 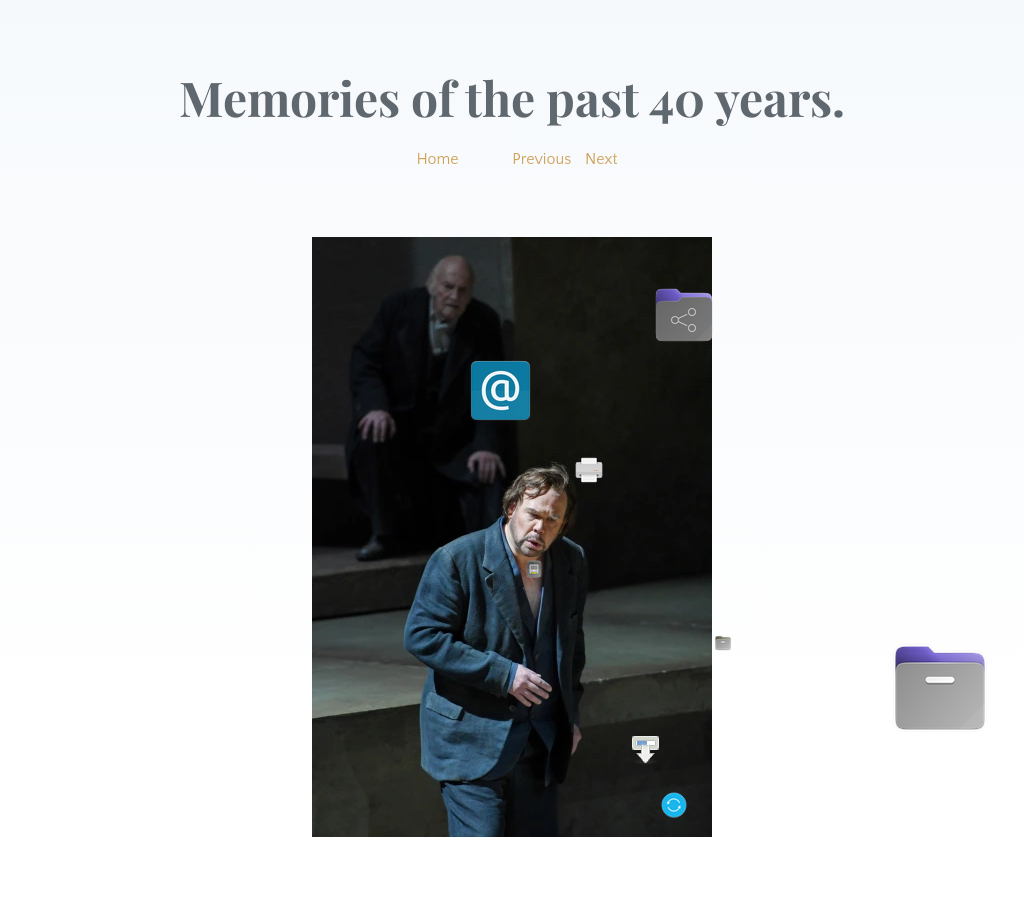 I want to click on open the file manager application, so click(x=723, y=643).